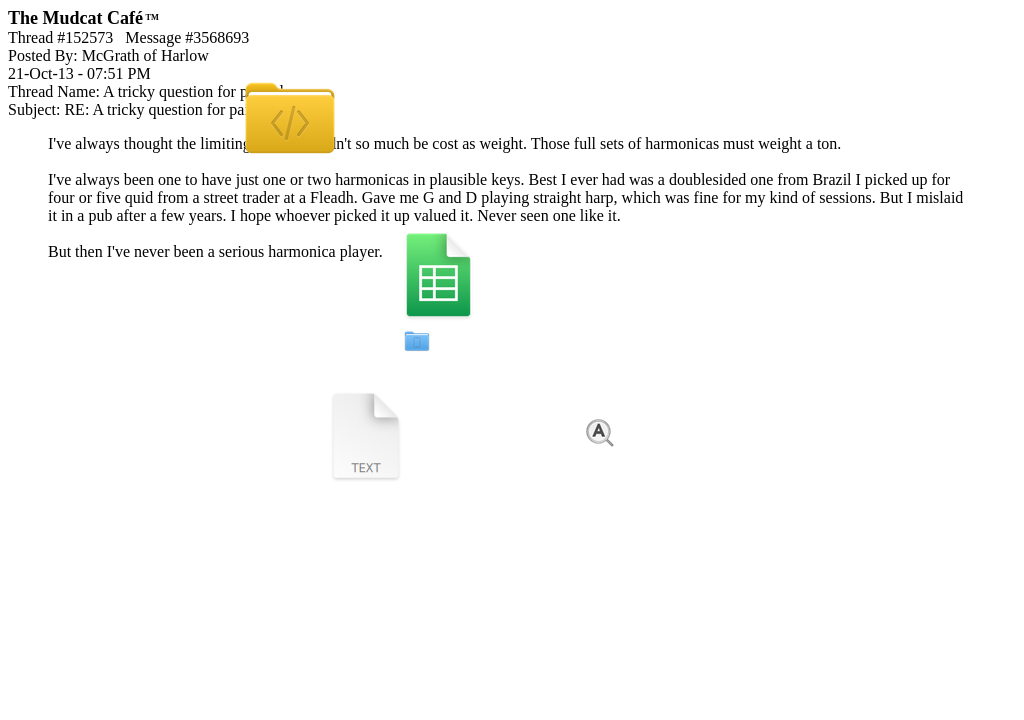  Describe the element at coordinates (438, 276) in the screenshot. I see `open a google sheets document` at that location.